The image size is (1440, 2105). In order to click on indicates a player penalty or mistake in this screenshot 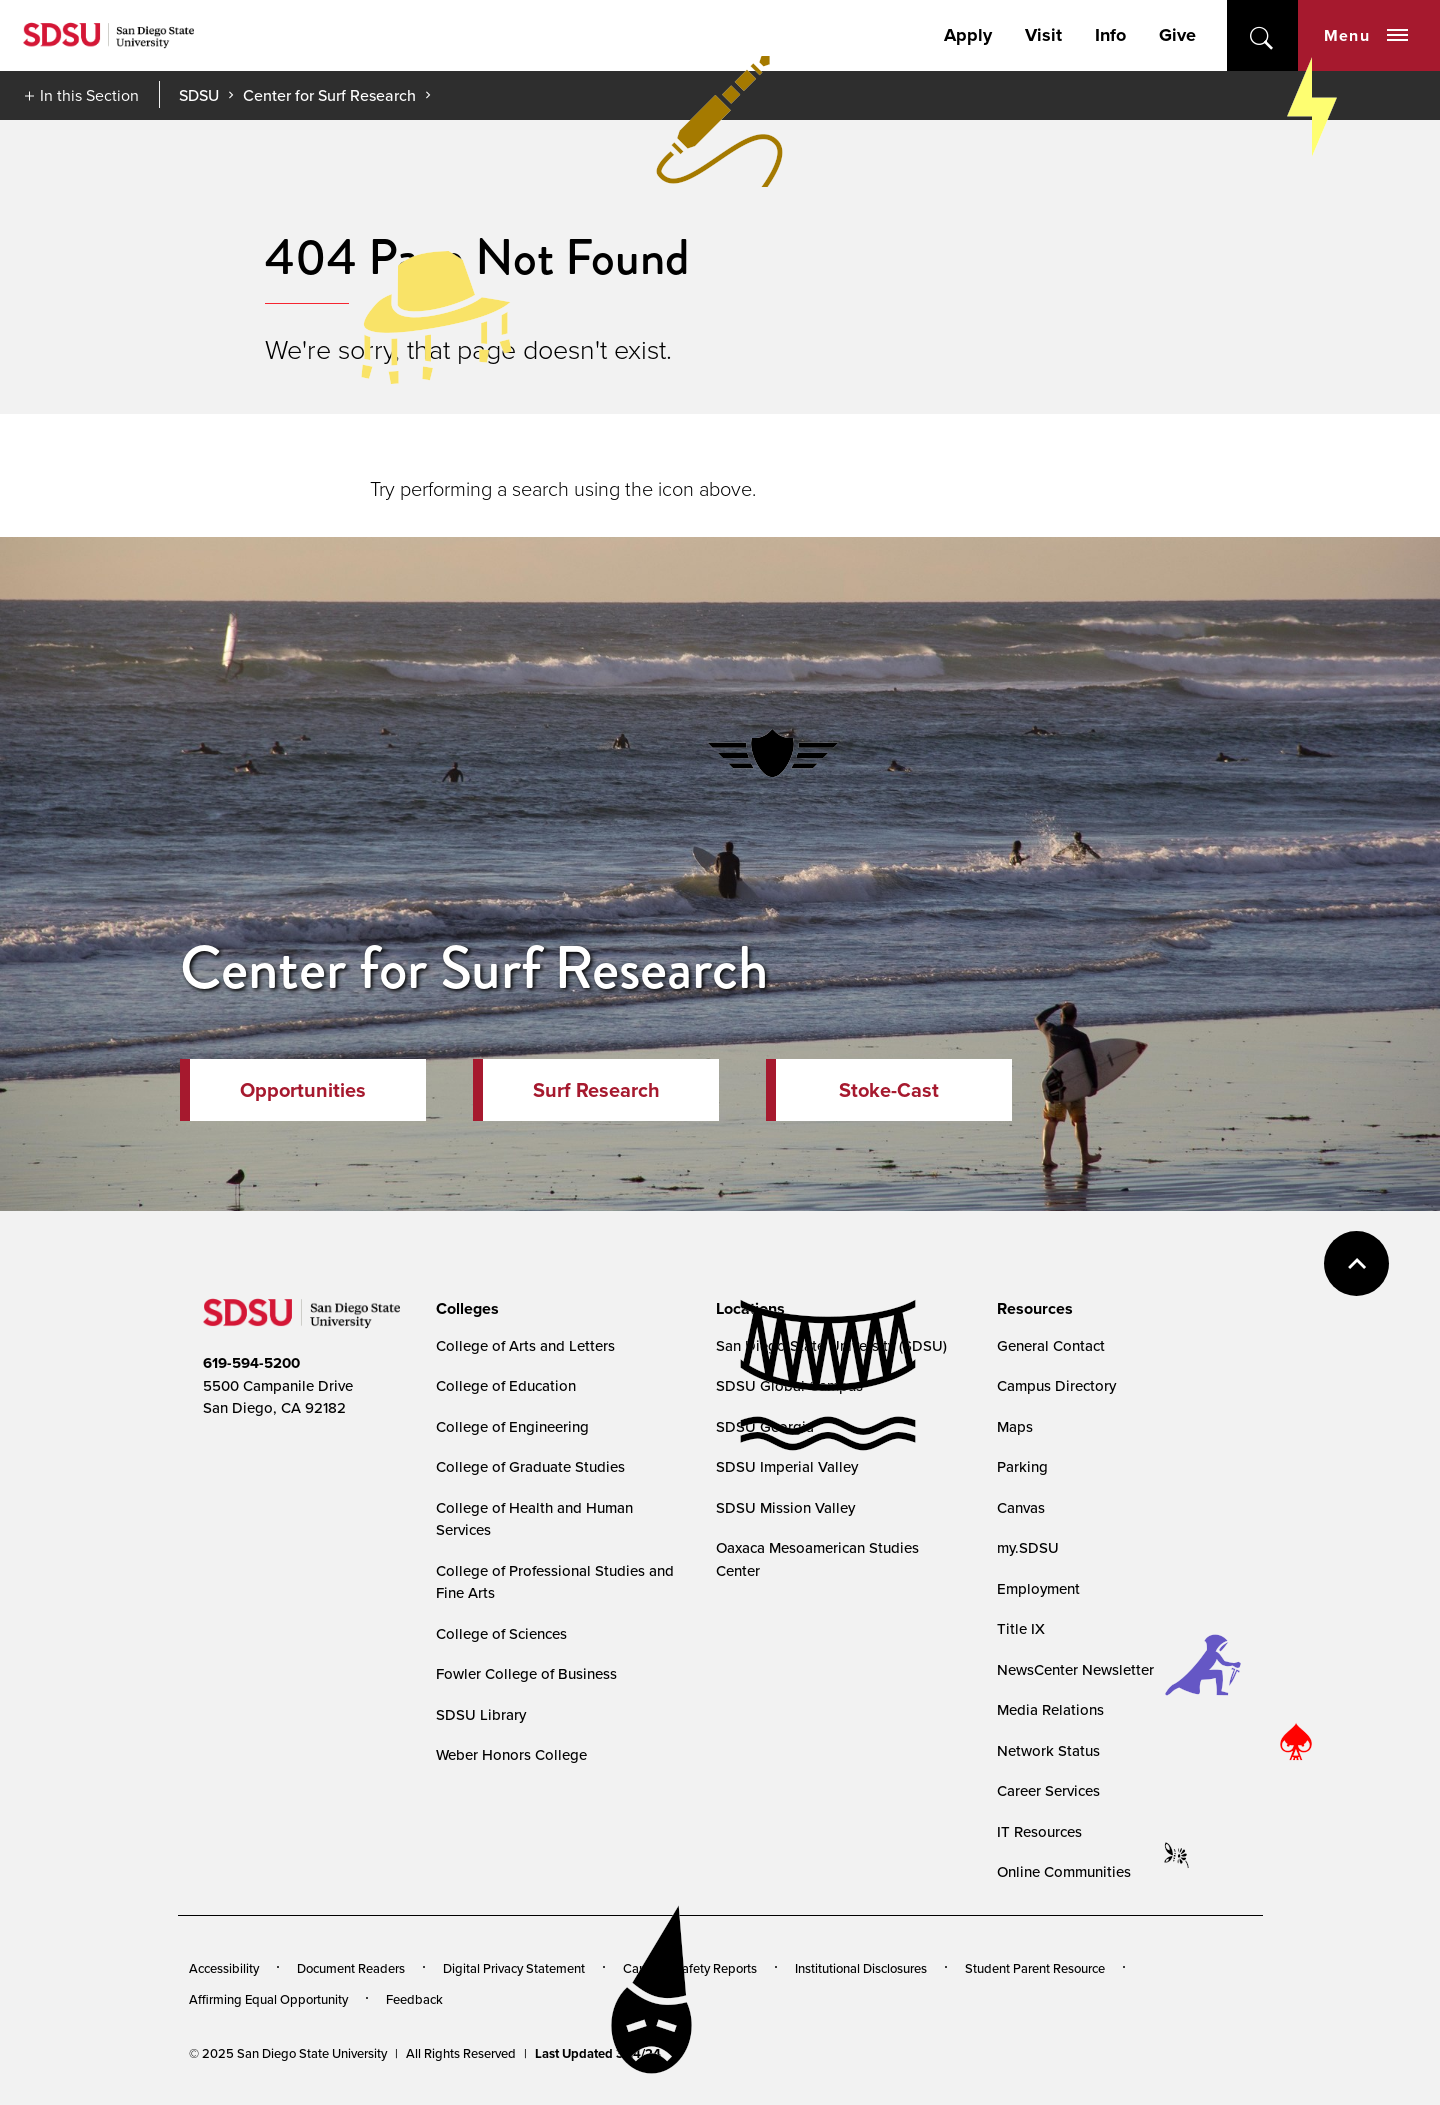, I will do `click(651, 1989)`.